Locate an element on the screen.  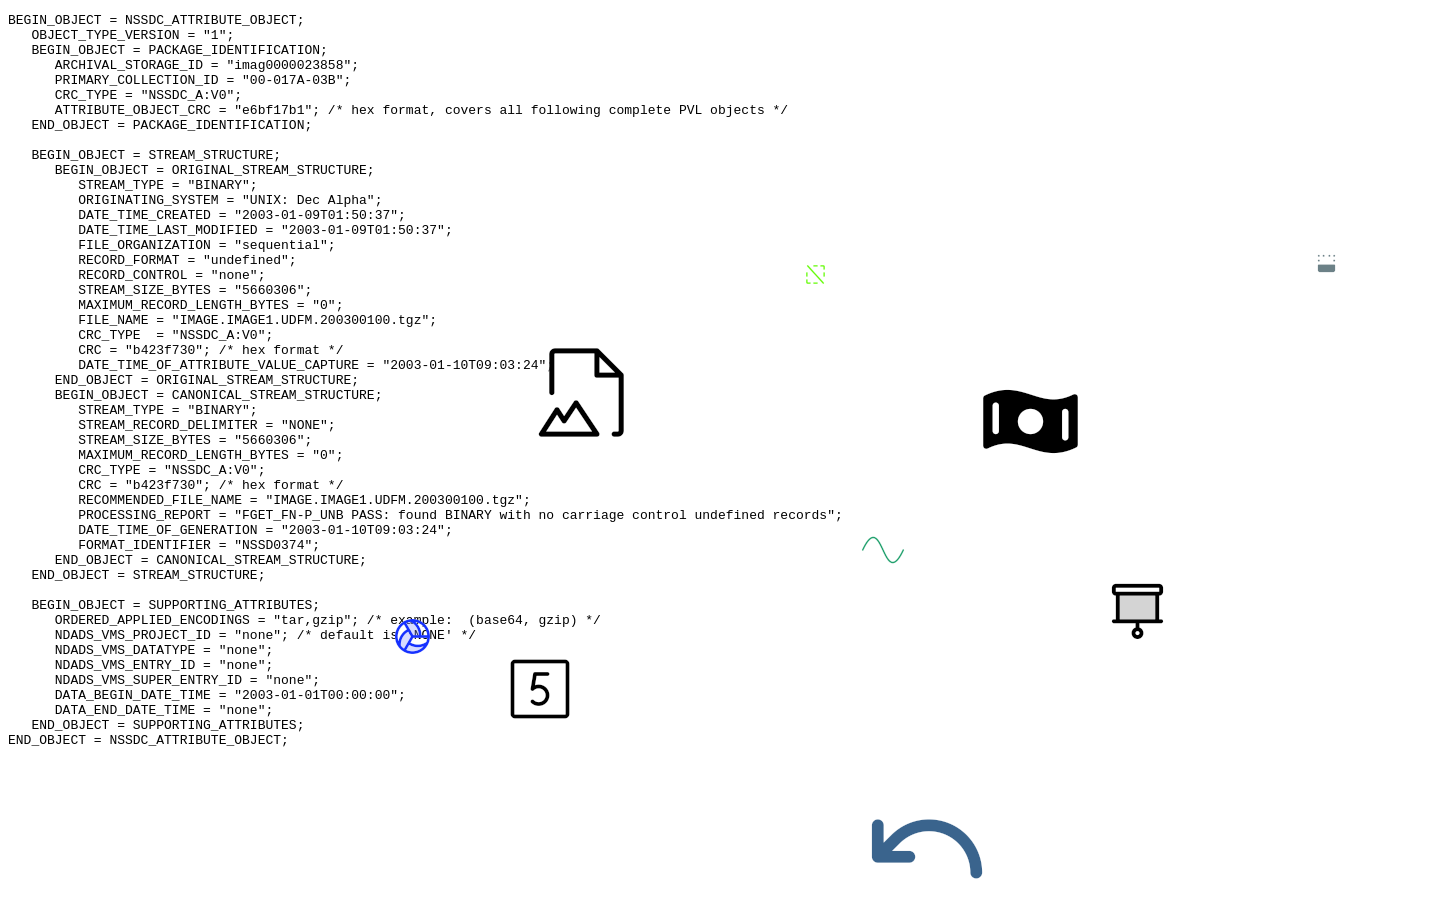
disable selection mode is located at coordinates (815, 274).